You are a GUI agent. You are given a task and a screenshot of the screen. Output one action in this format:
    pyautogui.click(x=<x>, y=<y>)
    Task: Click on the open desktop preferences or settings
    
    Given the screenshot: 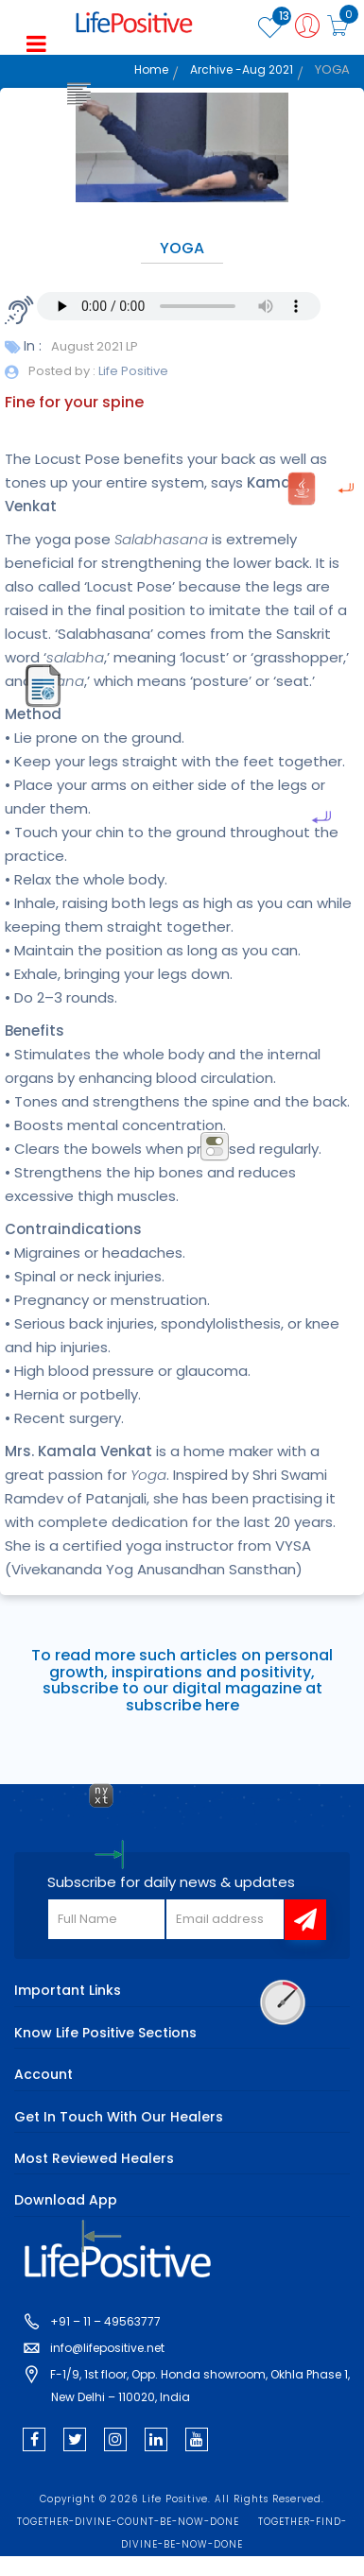 What is the action you would take?
    pyautogui.click(x=215, y=1146)
    